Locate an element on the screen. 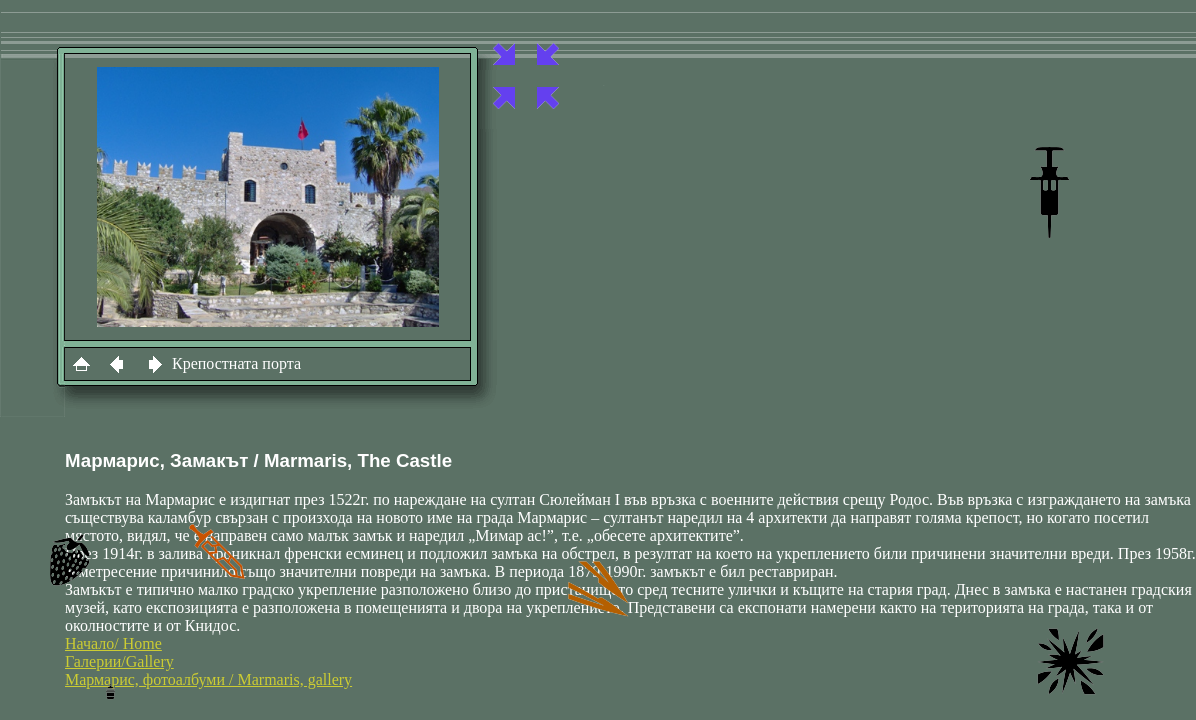  select strawberry flavor or ingredient is located at coordinates (70, 560).